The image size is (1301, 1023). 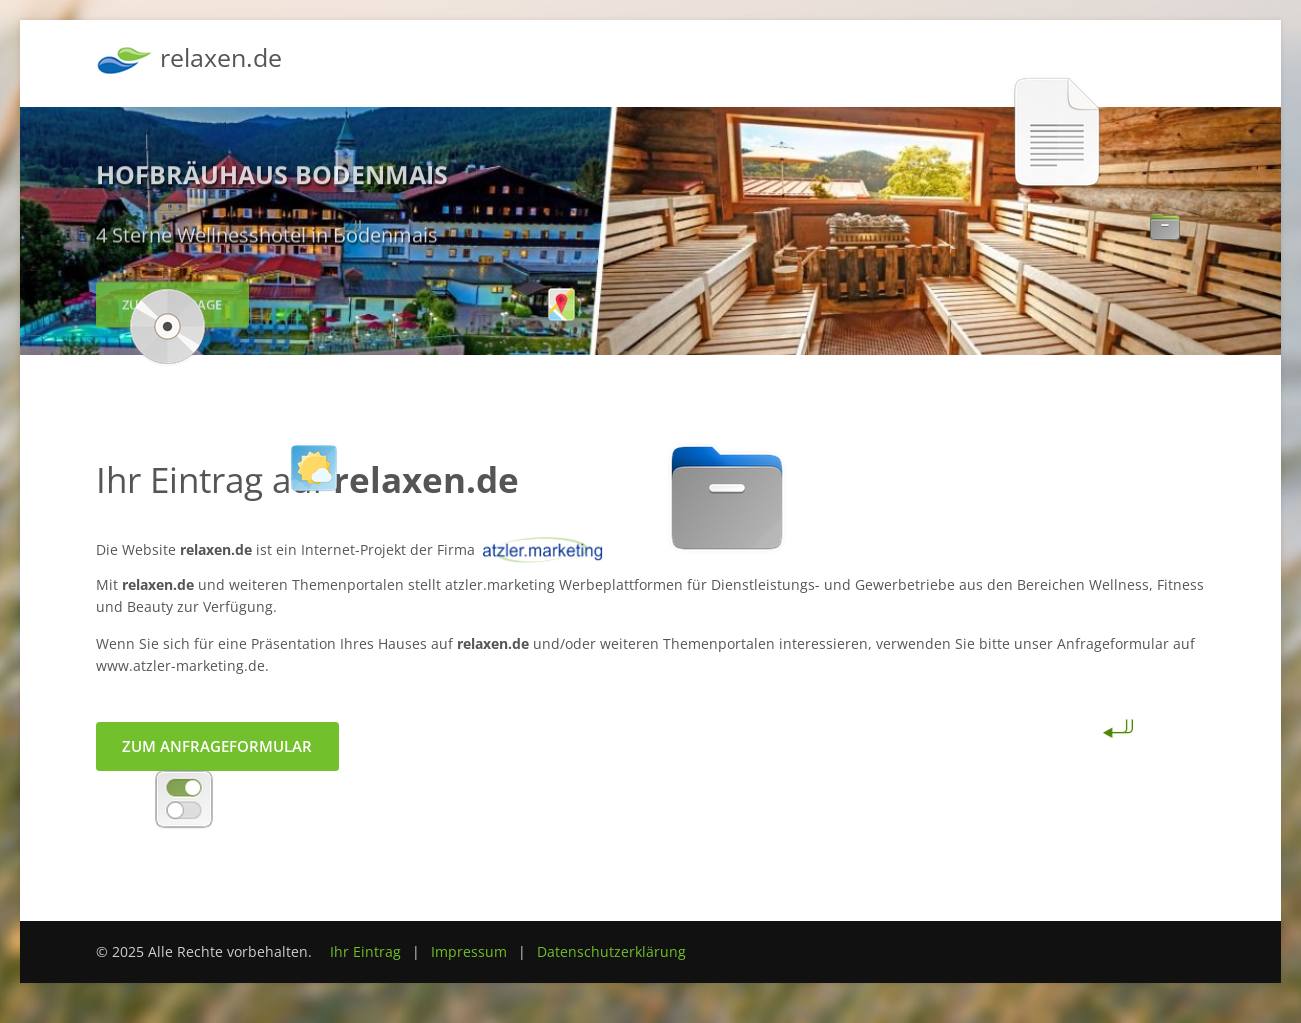 What do you see at coordinates (348, 227) in the screenshot?
I see `reply to all recipients of an email` at bounding box center [348, 227].